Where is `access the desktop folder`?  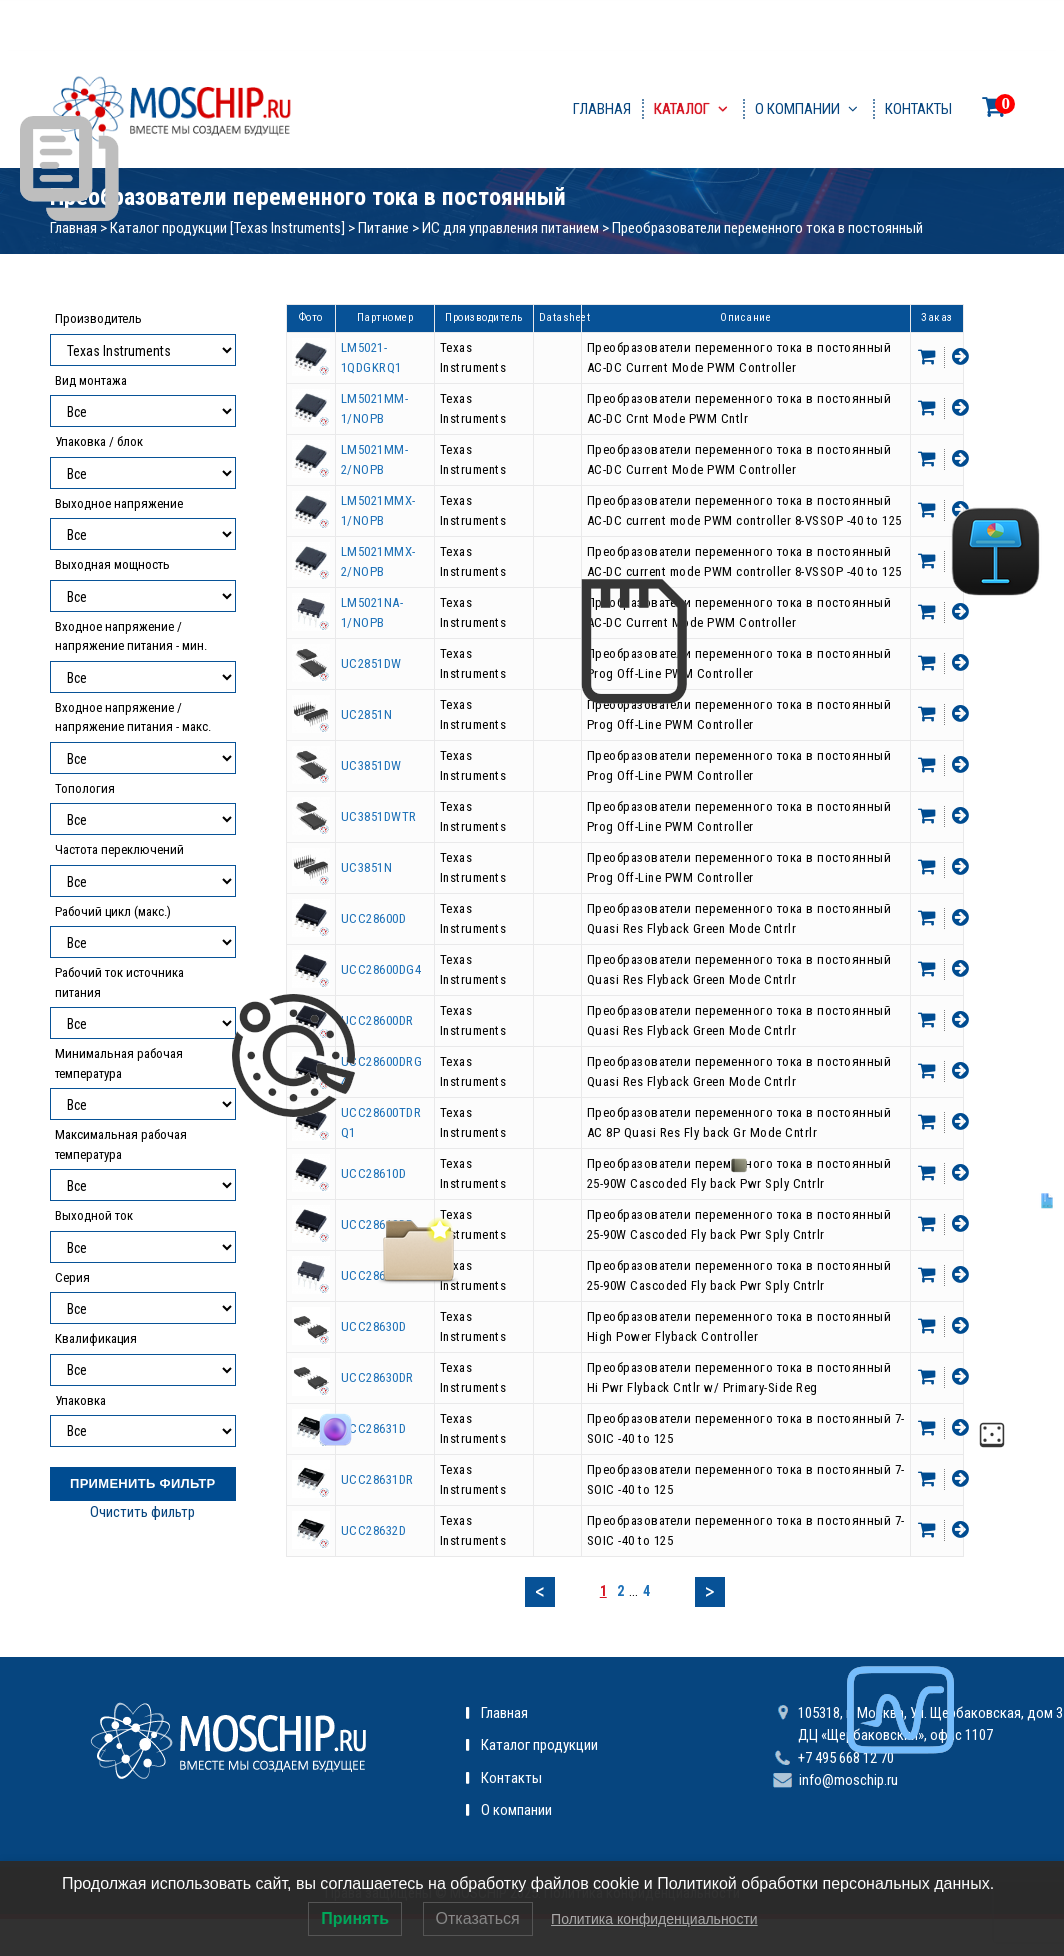
access the desktop folder is located at coordinates (739, 1165).